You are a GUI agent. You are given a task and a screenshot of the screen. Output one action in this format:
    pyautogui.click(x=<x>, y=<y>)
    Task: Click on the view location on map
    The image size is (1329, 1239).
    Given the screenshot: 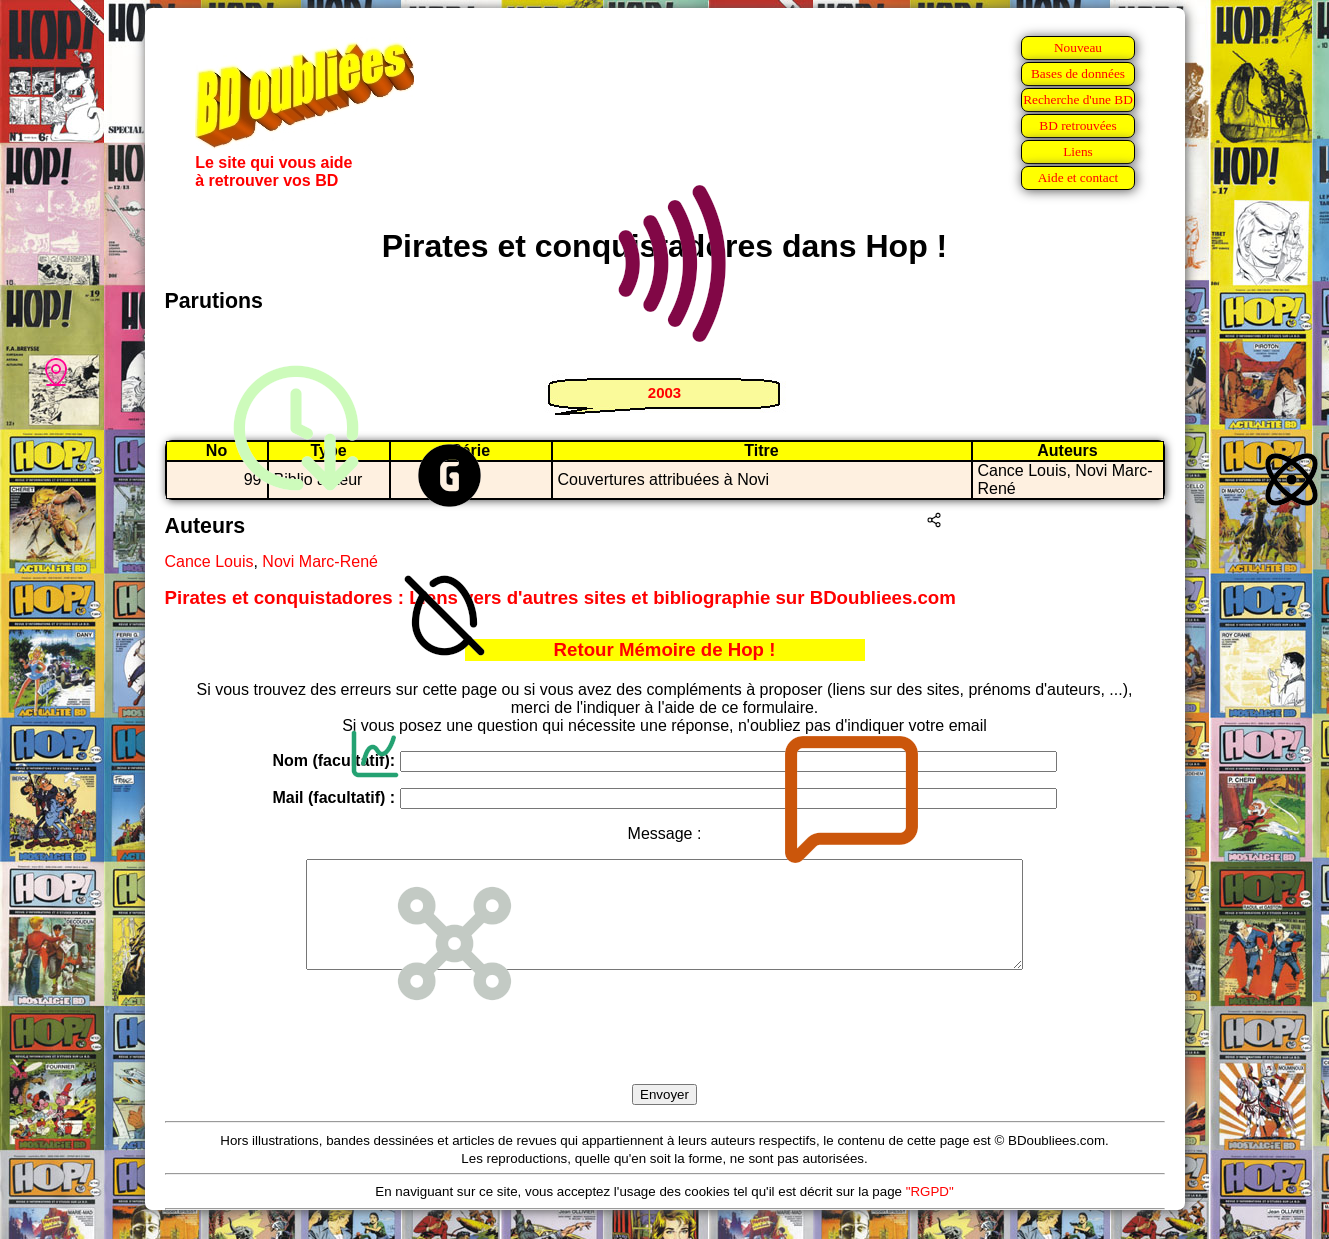 What is the action you would take?
    pyautogui.click(x=56, y=372)
    